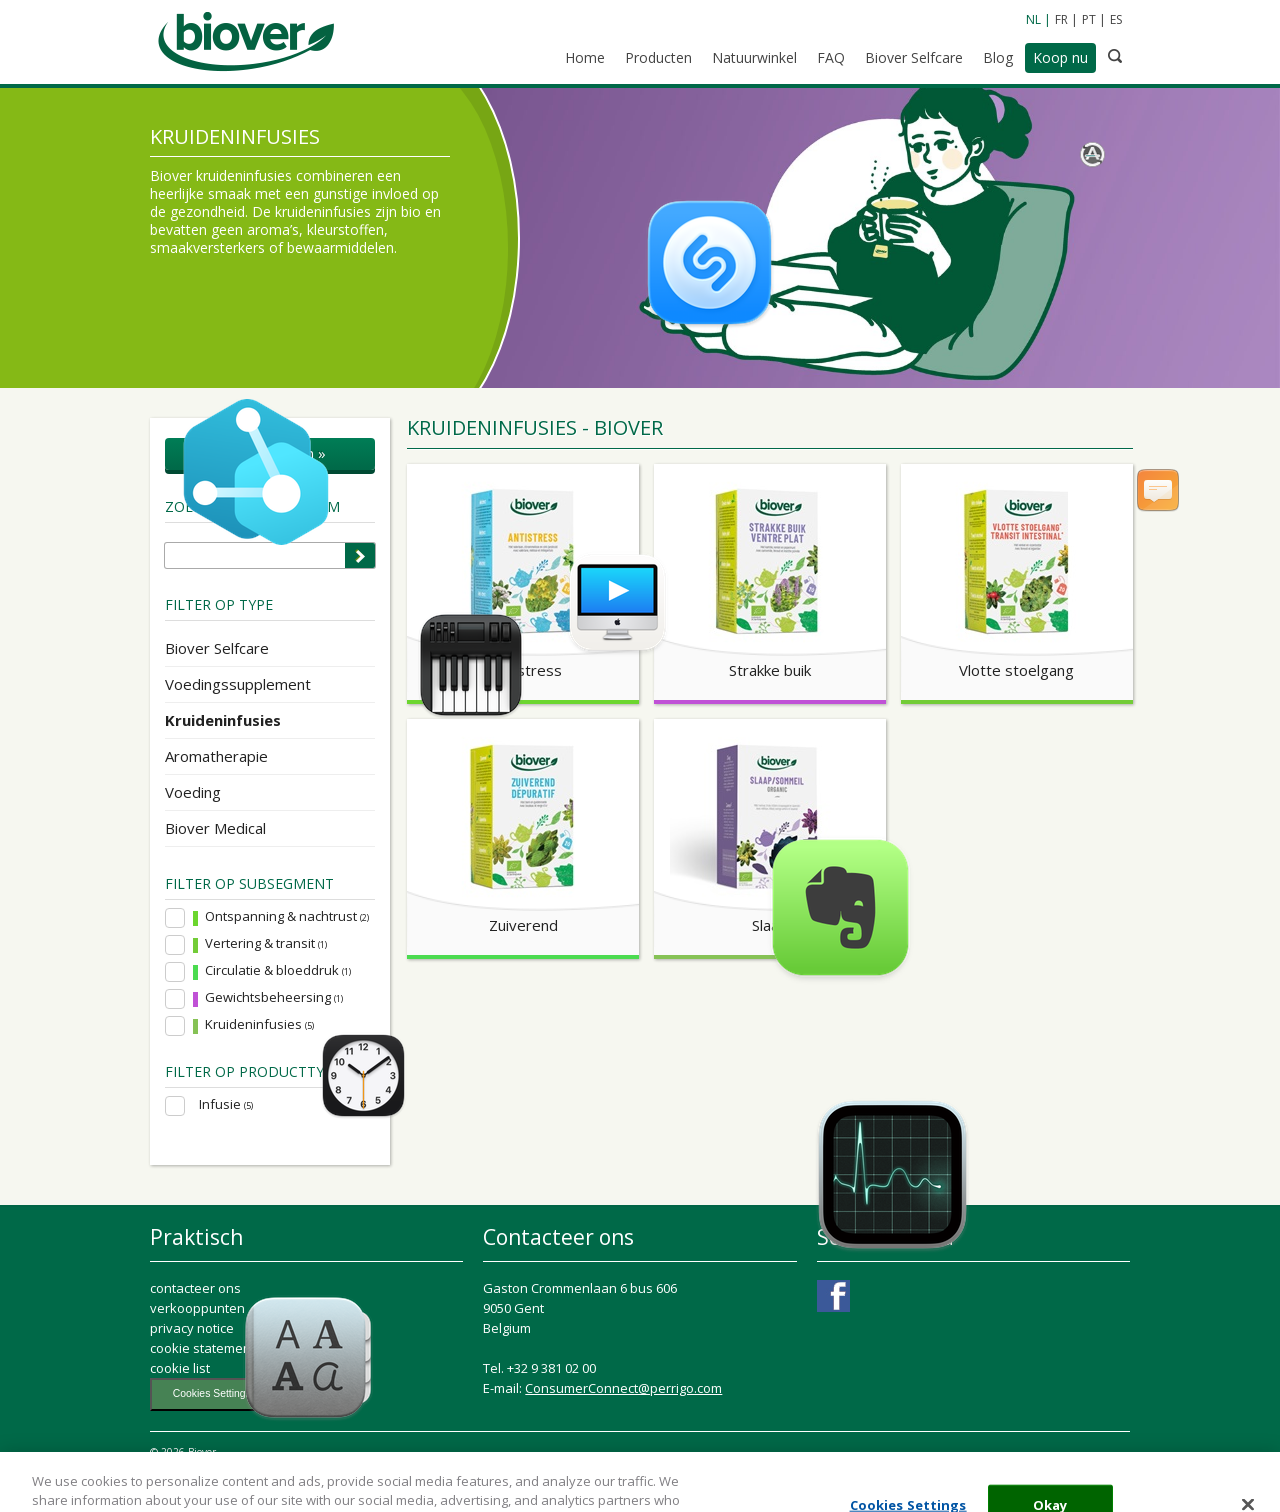  I want to click on open the twins app for managing paired or linked items, so click(256, 472).